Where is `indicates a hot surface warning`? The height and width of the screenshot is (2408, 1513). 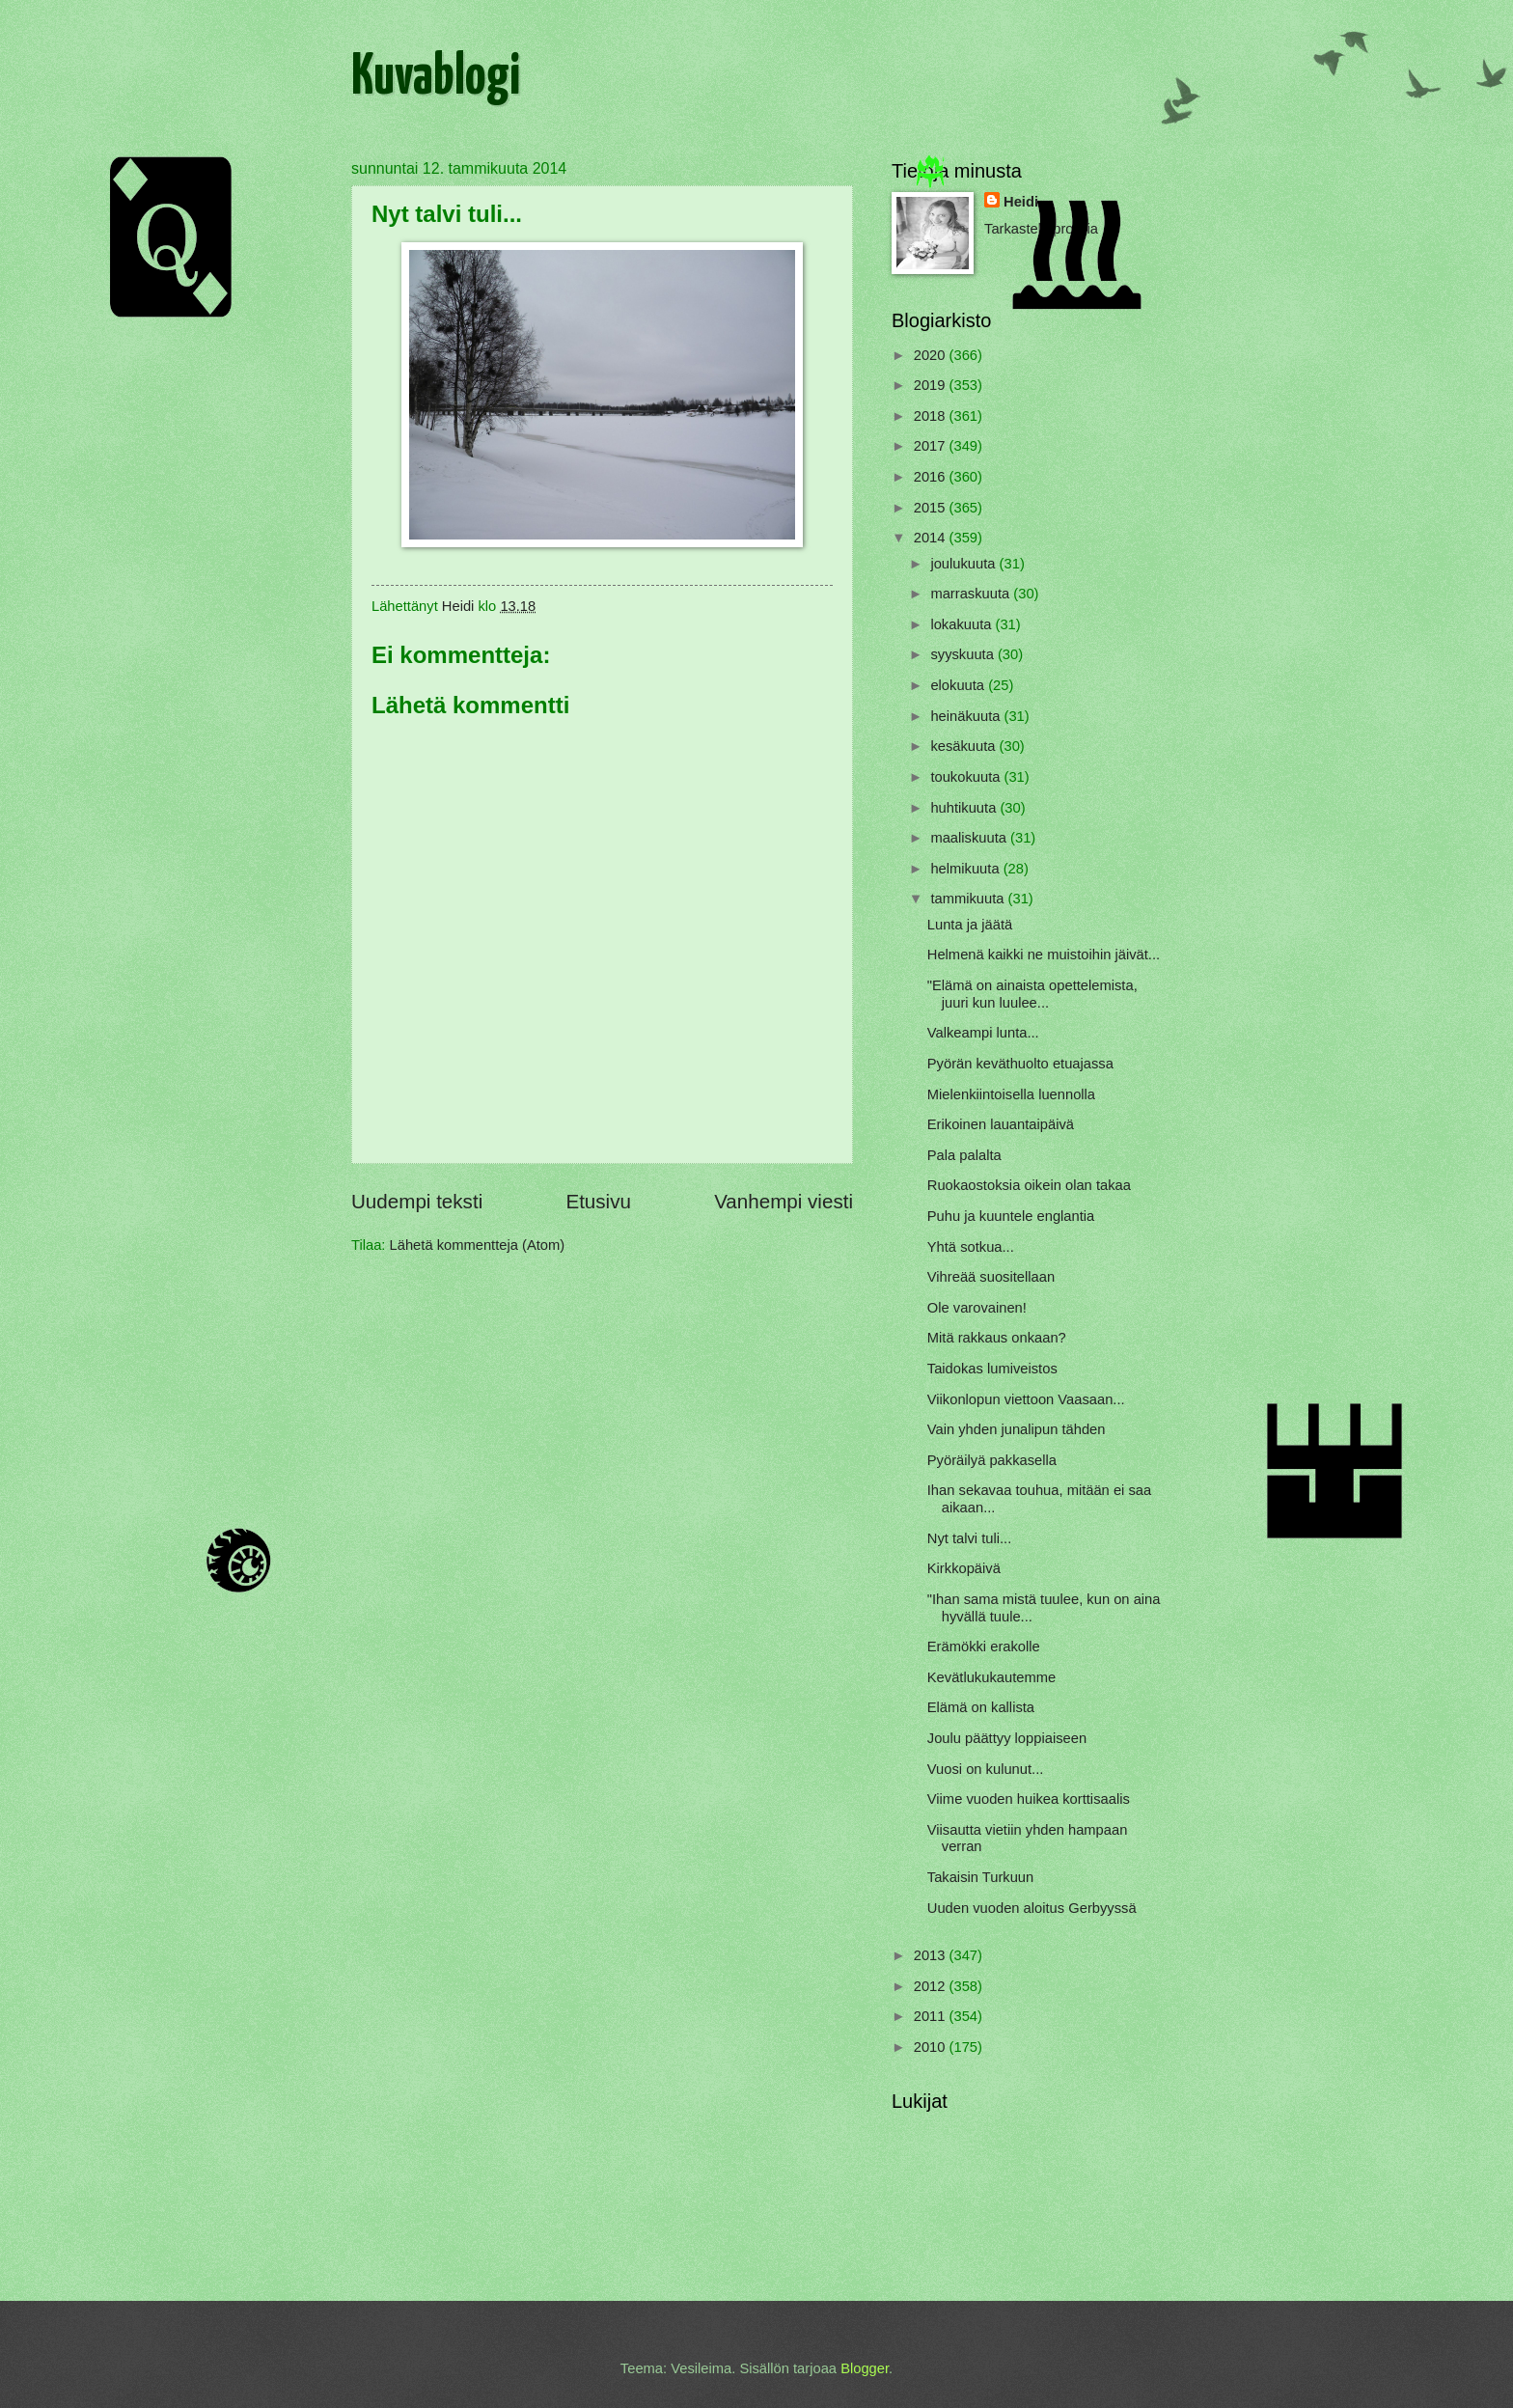
indicates a hot surface warning is located at coordinates (1077, 255).